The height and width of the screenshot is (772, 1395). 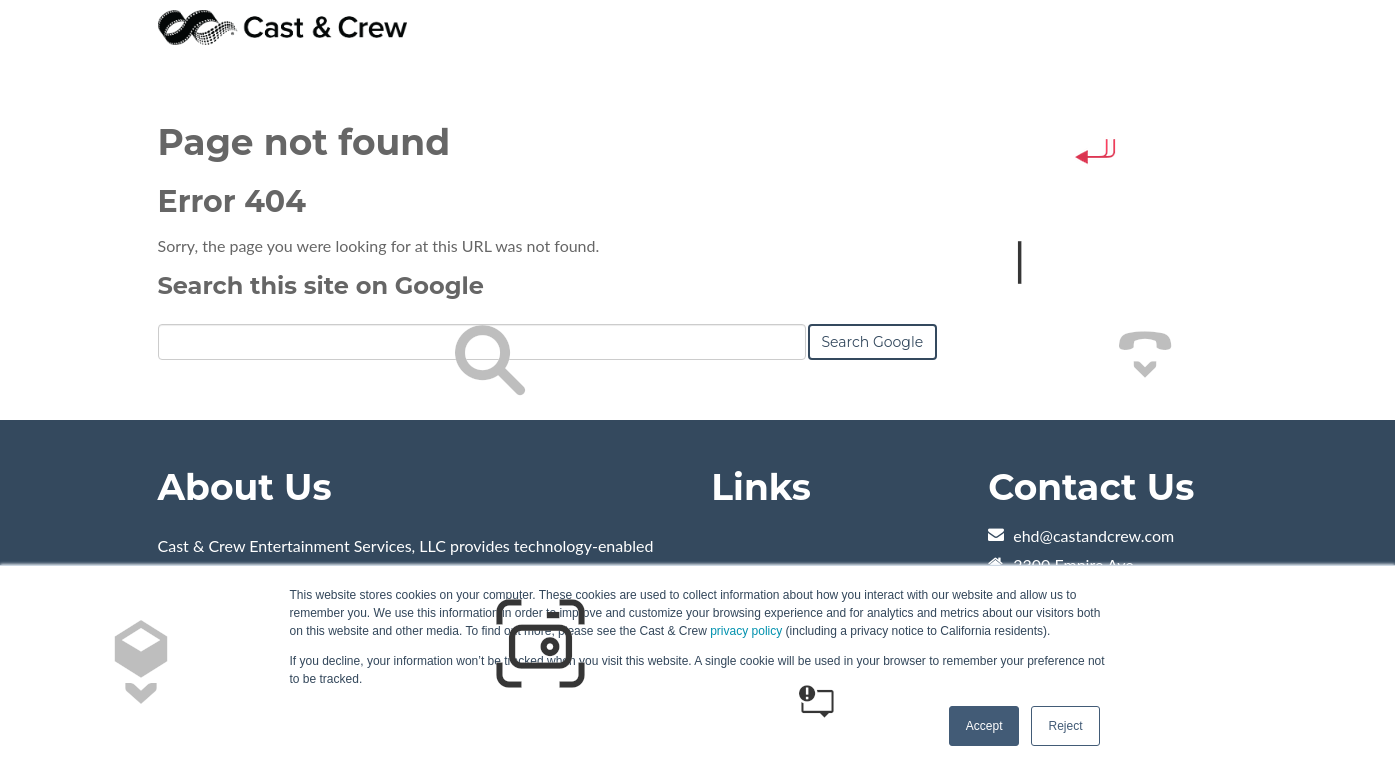 I want to click on search for content or items, so click(x=490, y=360).